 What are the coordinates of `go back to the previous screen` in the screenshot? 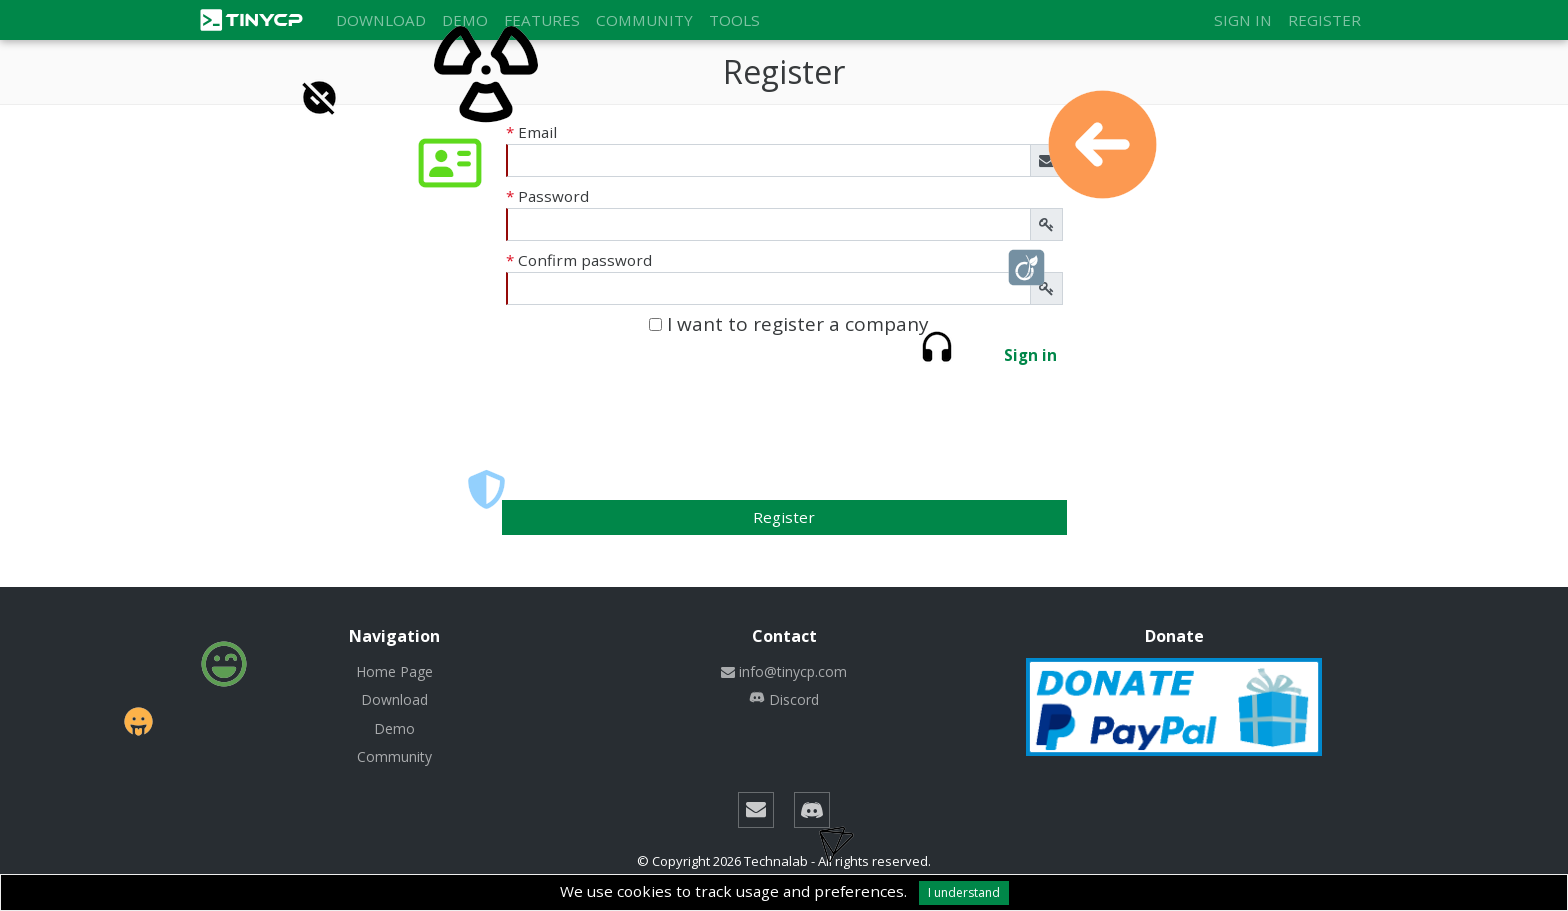 It's located at (1102, 144).